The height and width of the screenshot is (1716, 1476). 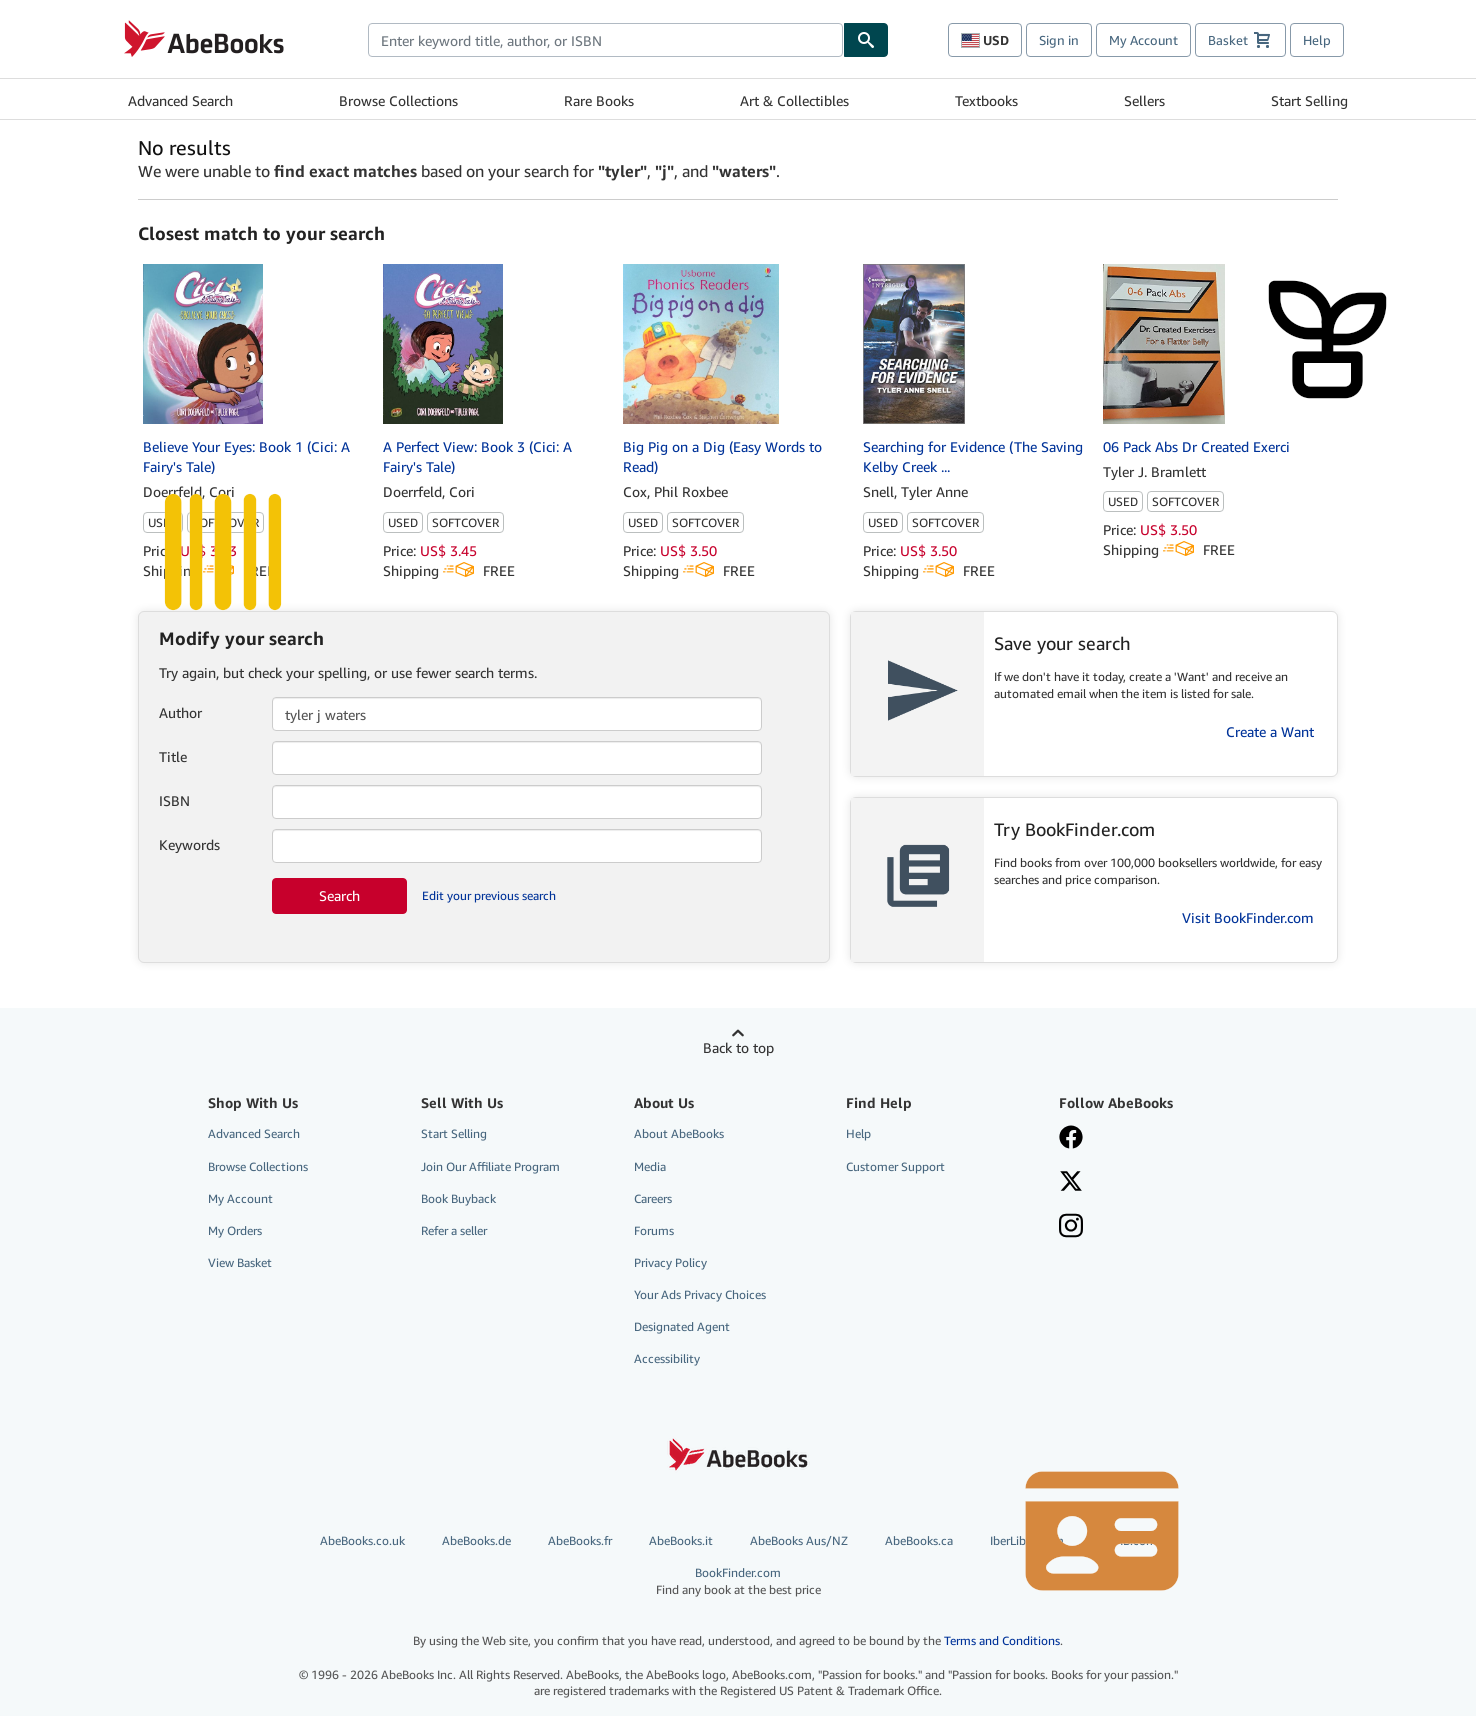 What do you see at coordinates (1102, 1531) in the screenshot?
I see `view your driver's license or ID card` at bounding box center [1102, 1531].